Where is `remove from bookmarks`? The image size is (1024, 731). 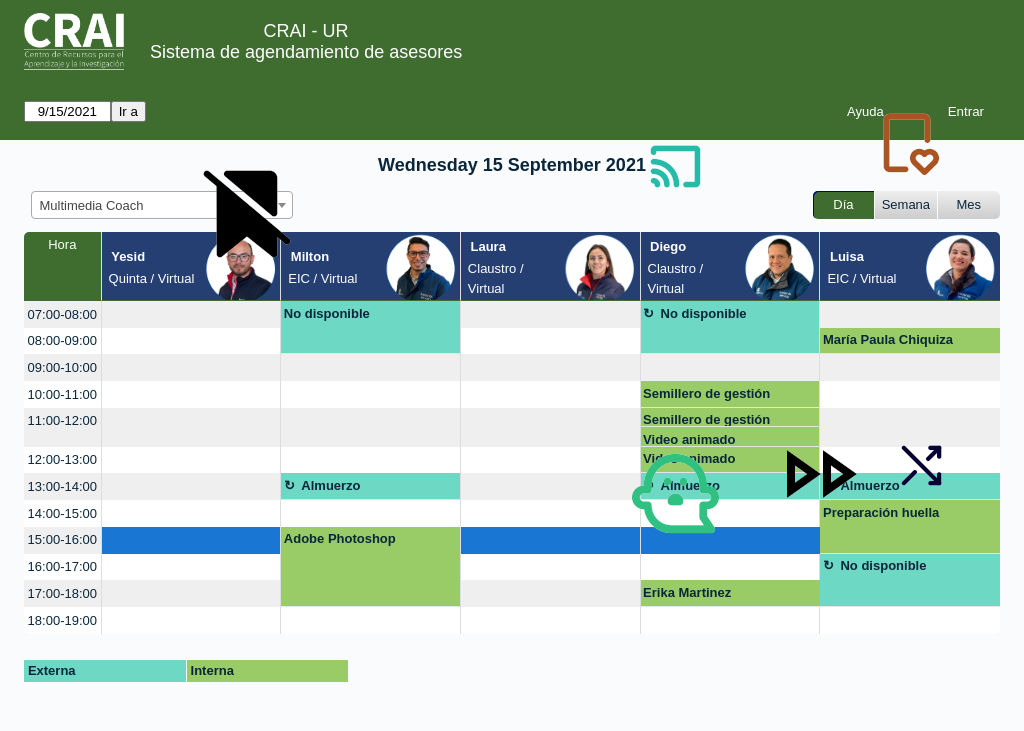 remove from bookmarks is located at coordinates (247, 214).